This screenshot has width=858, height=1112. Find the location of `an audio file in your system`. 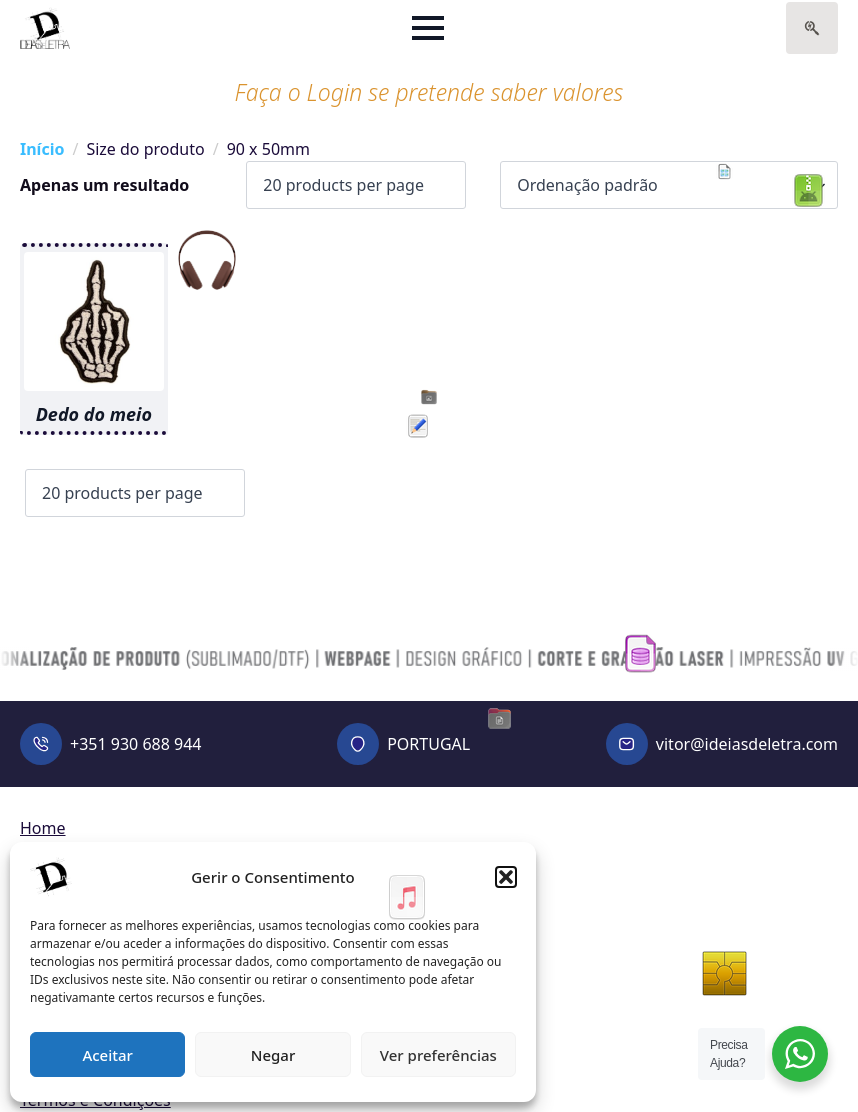

an audio file in your system is located at coordinates (407, 897).